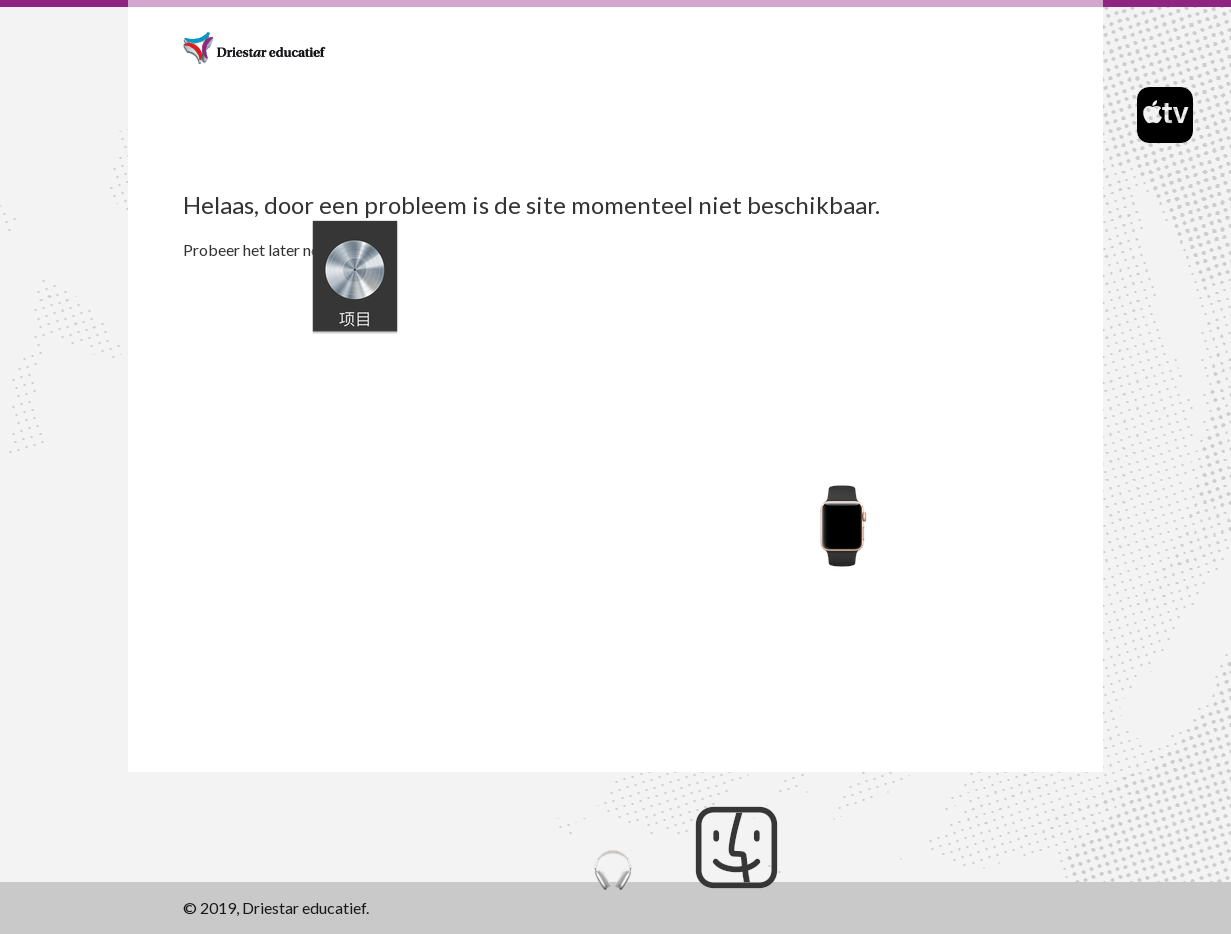 The height and width of the screenshot is (934, 1231). What do you see at coordinates (842, 526) in the screenshot?
I see `manage connected Apple Watch device` at bounding box center [842, 526].